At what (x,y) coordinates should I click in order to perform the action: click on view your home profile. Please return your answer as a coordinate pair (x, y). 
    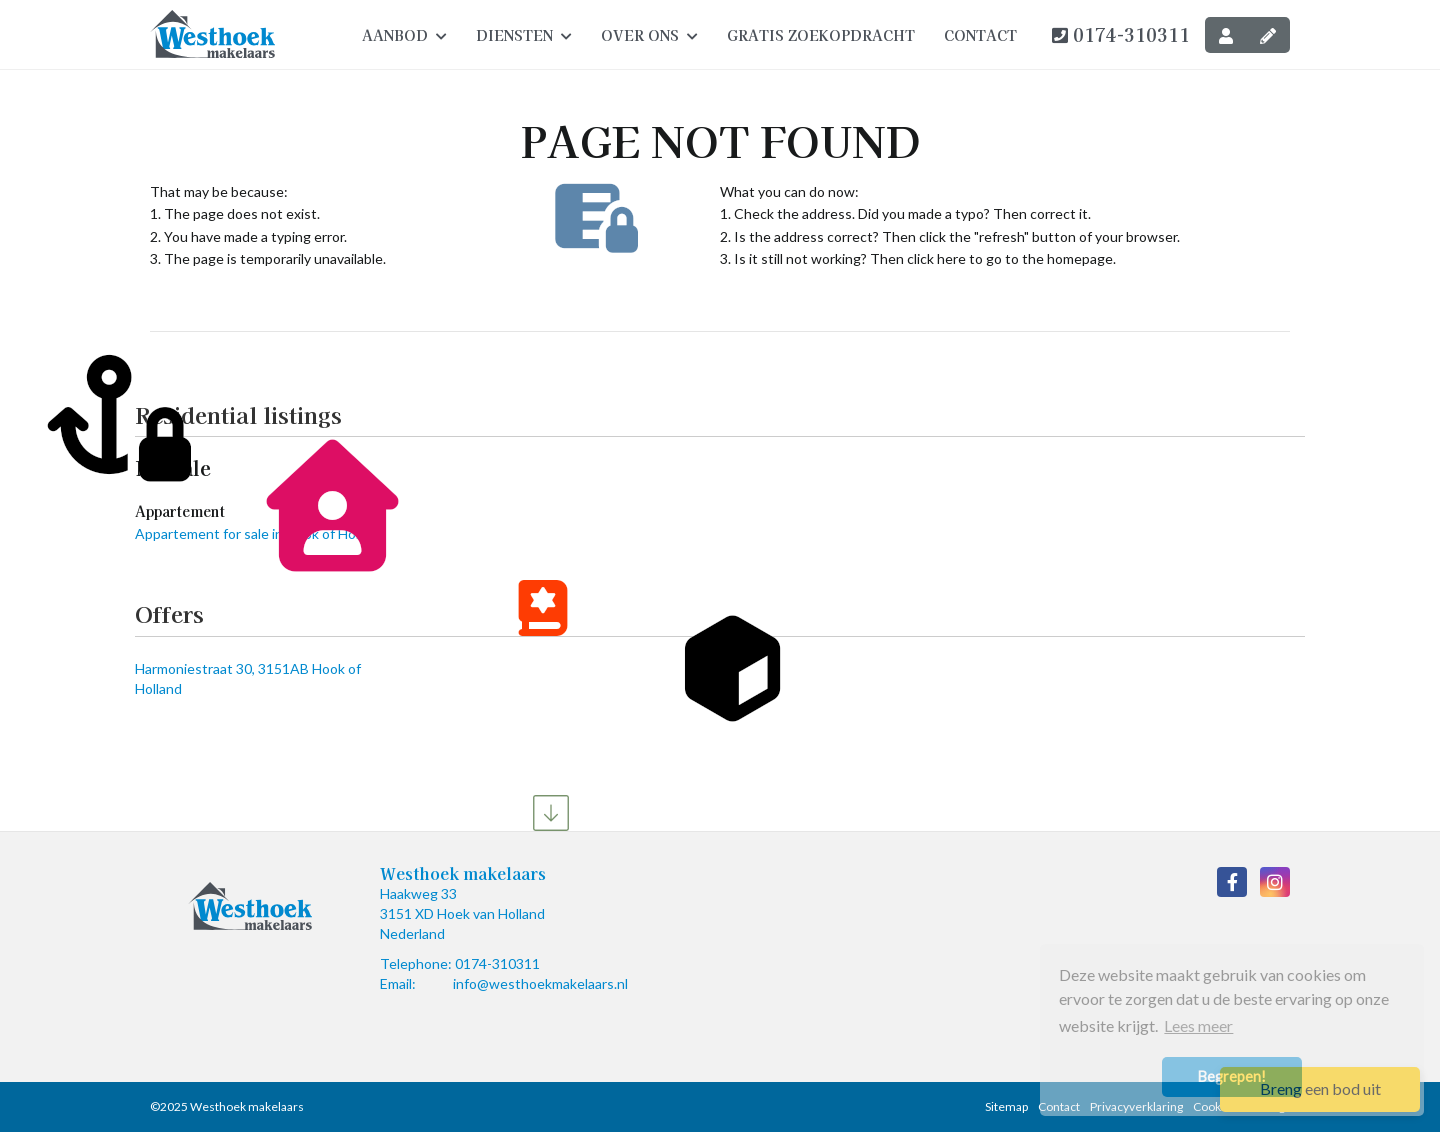
    Looking at the image, I should click on (332, 505).